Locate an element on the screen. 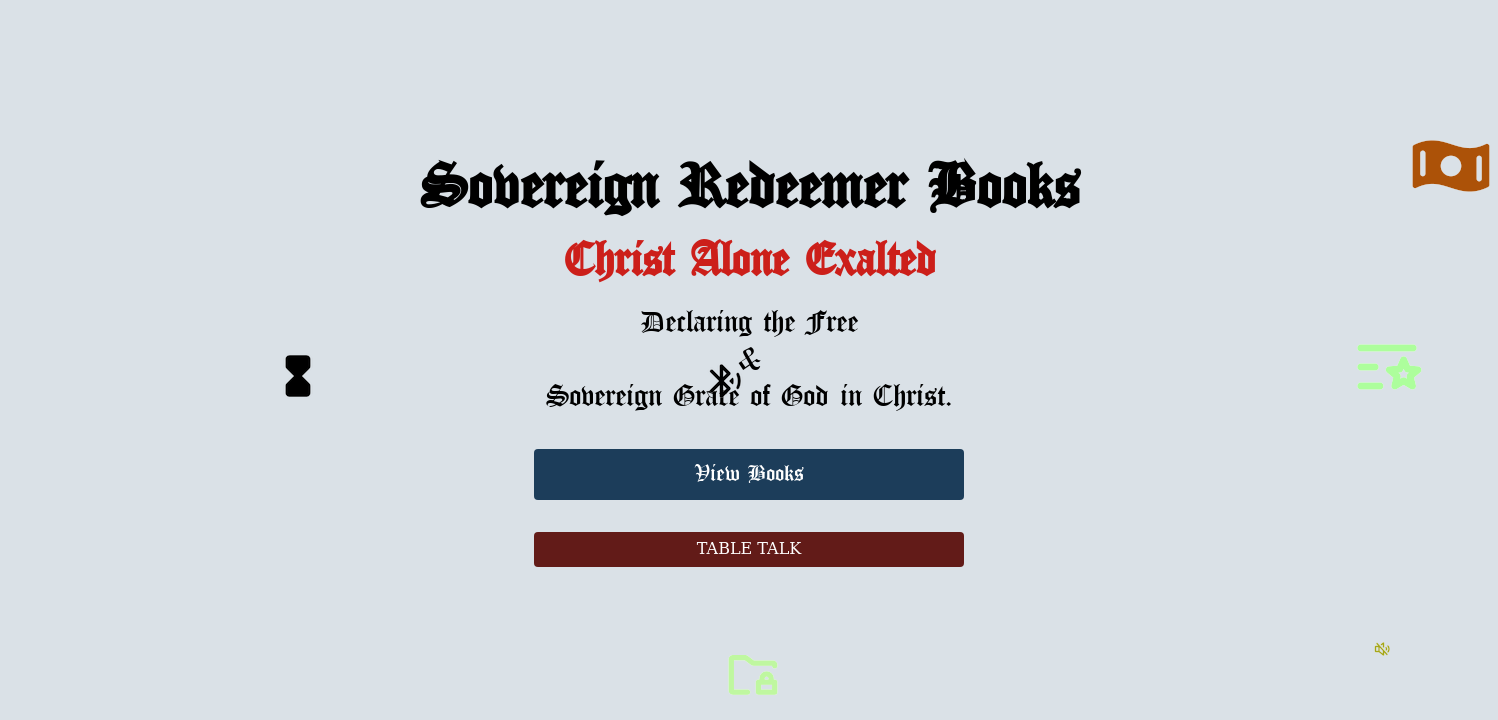  view payment or transaction history is located at coordinates (1451, 166).